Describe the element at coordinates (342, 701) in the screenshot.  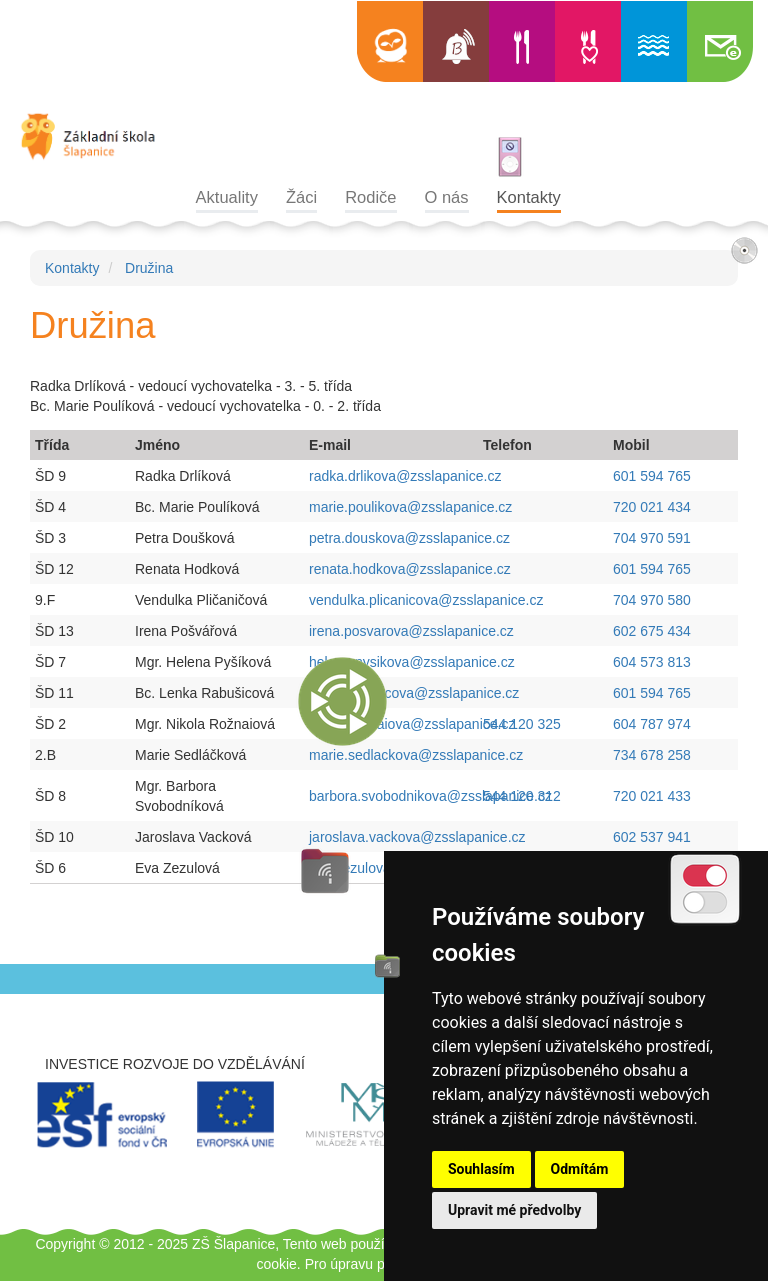
I see `open the ubuntu mate start menu or application launcher` at that location.